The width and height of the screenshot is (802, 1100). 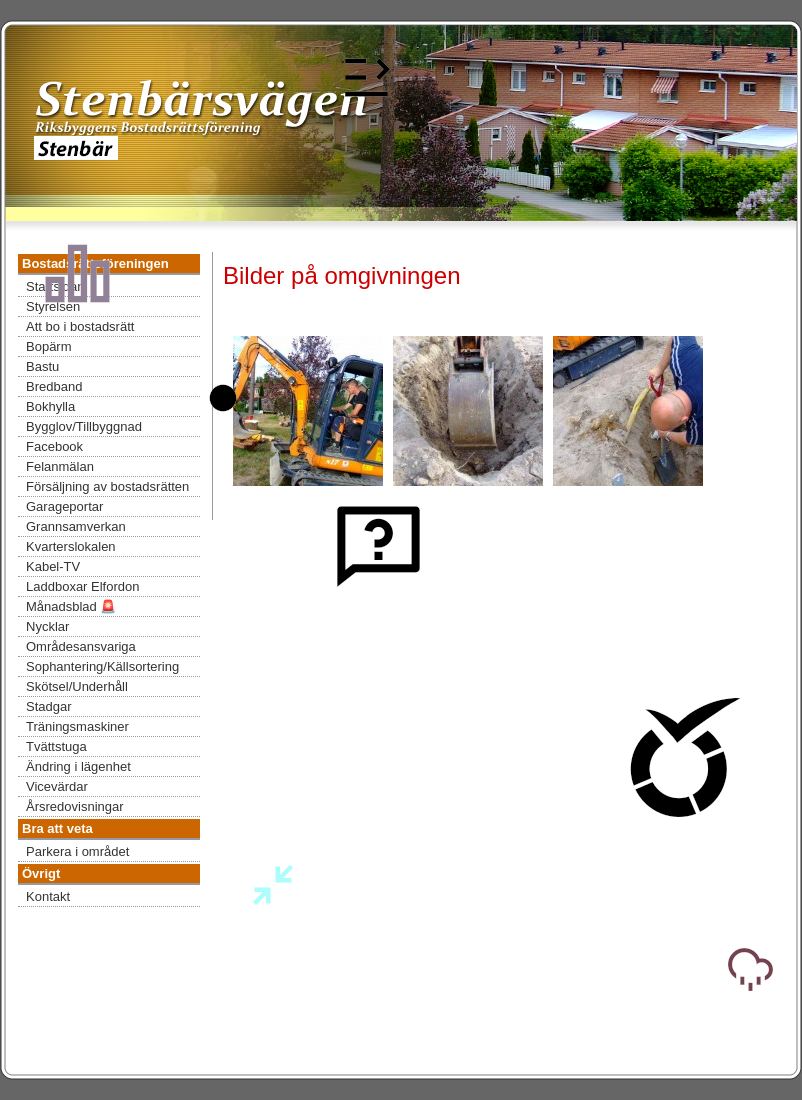 What do you see at coordinates (77, 273) in the screenshot?
I see `view analytics or statistics` at bounding box center [77, 273].